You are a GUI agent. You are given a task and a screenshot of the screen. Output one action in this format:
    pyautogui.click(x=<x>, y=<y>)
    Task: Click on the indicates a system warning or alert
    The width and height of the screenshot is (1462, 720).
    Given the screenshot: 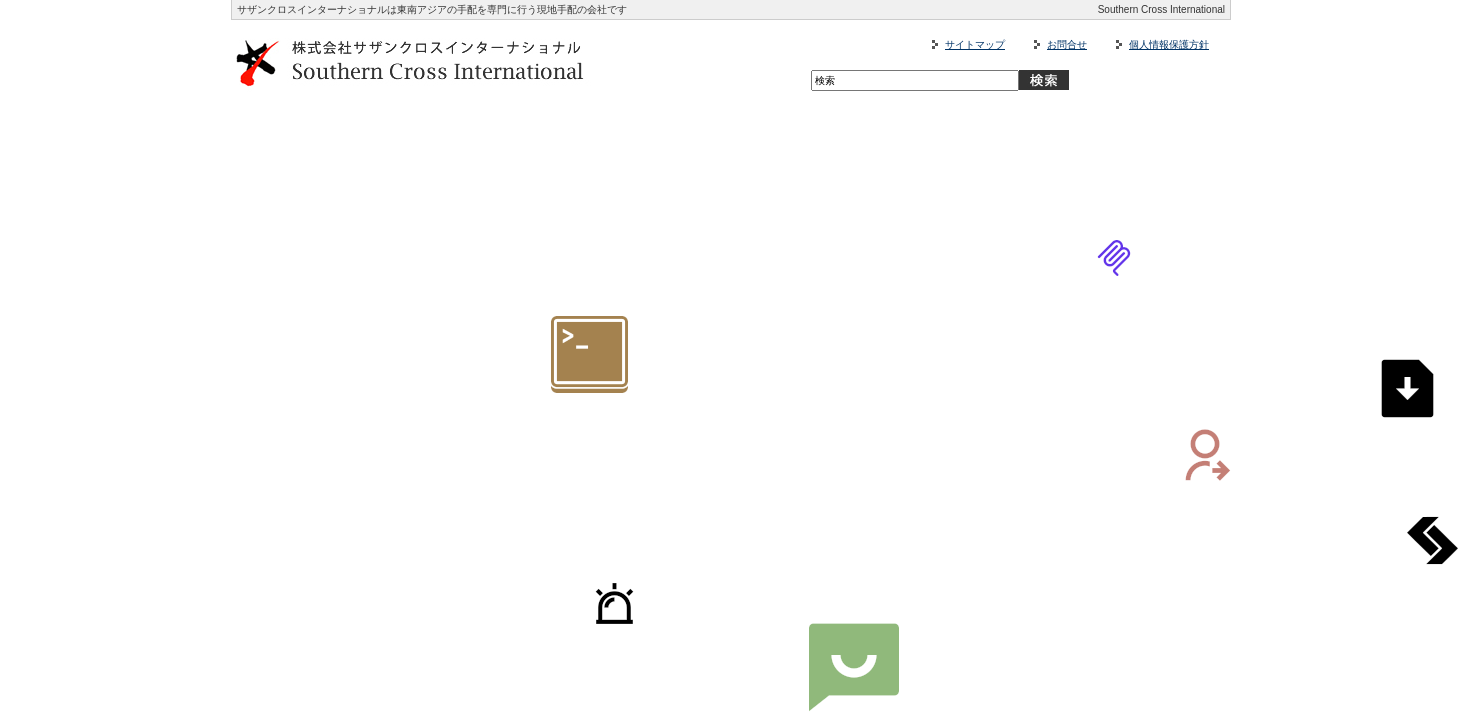 What is the action you would take?
    pyautogui.click(x=614, y=603)
    